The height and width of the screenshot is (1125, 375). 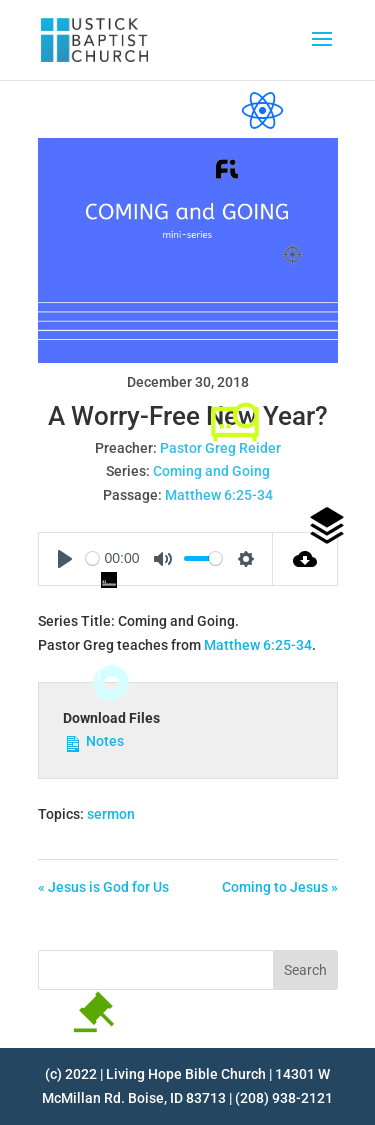 What do you see at coordinates (93, 1013) in the screenshot?
I see `place a bid on an auction item` at bounding box center [93, 1013].